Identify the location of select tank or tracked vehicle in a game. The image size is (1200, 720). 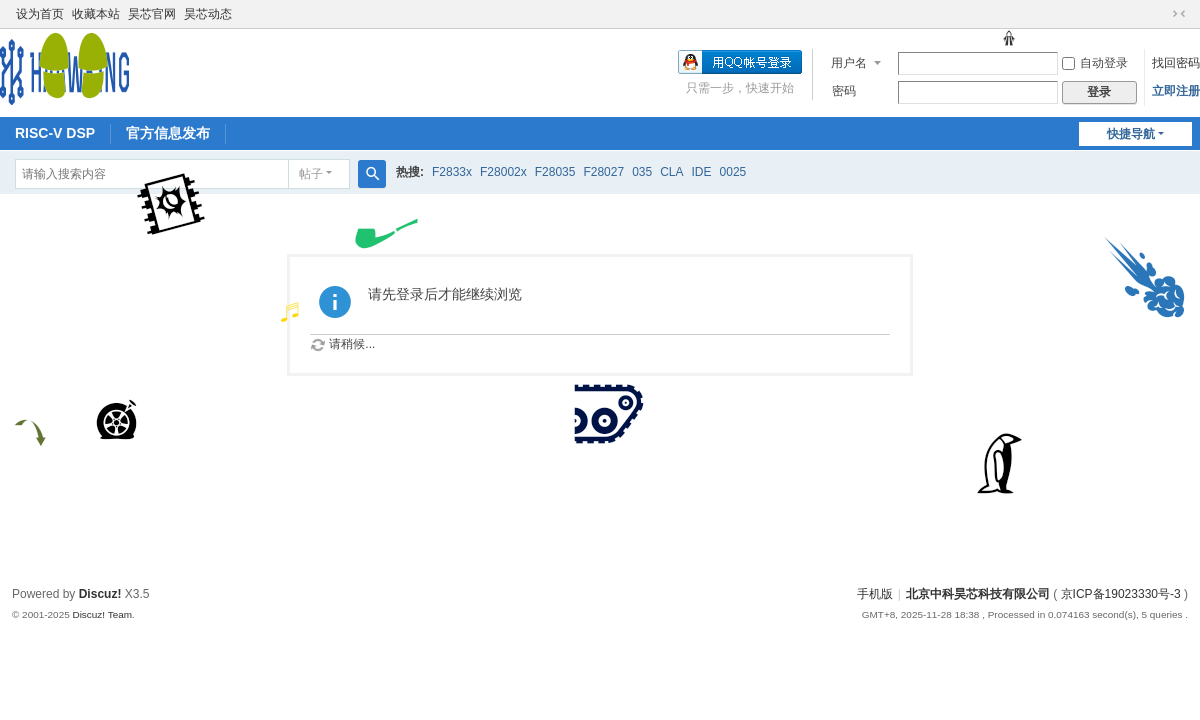
(609, 414).